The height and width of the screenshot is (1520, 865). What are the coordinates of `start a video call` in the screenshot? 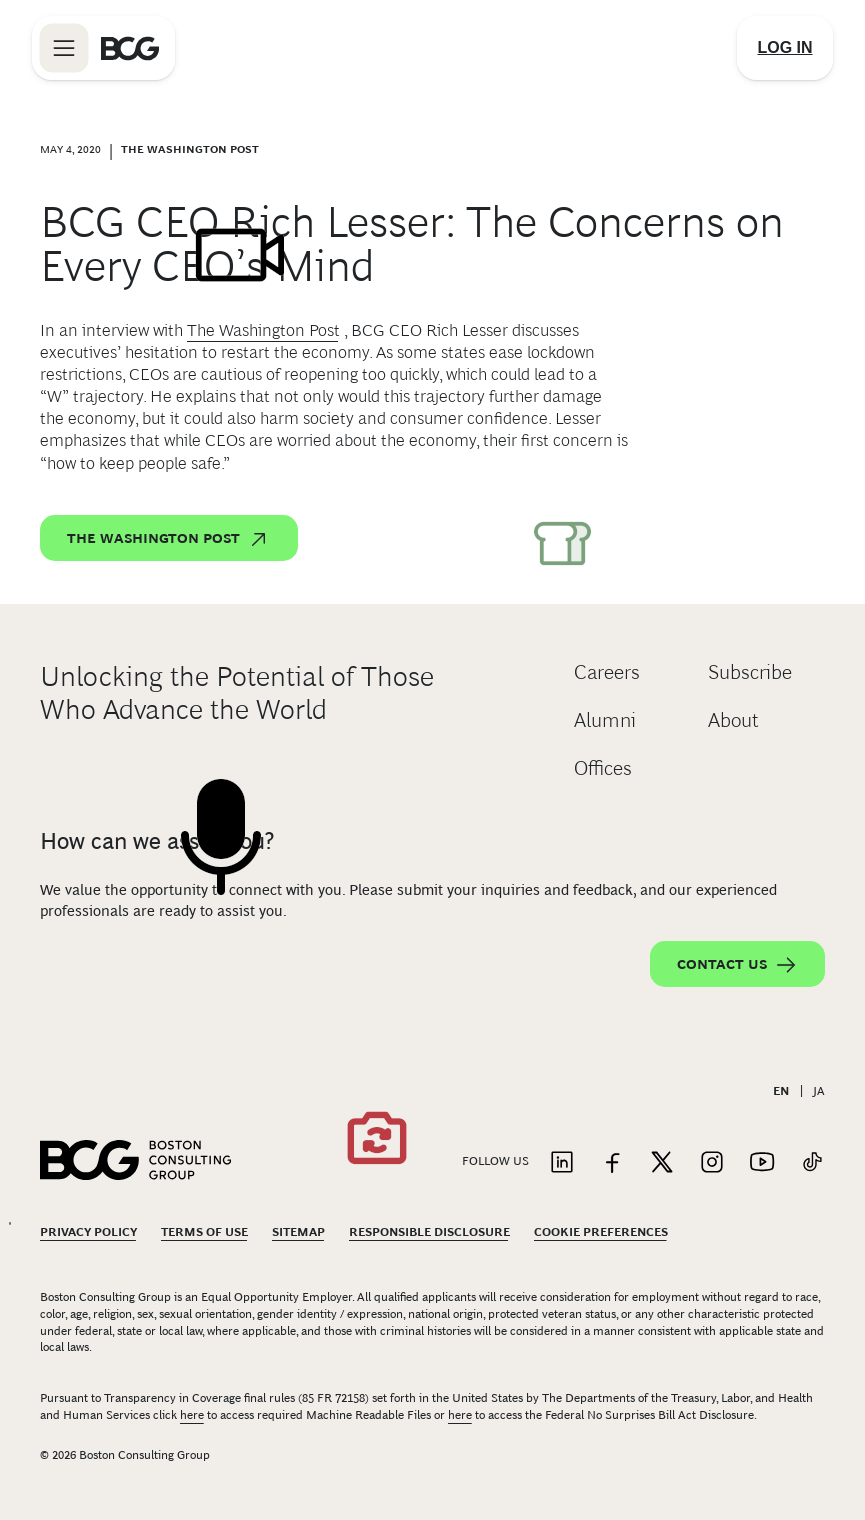 It's located at (237, 255).